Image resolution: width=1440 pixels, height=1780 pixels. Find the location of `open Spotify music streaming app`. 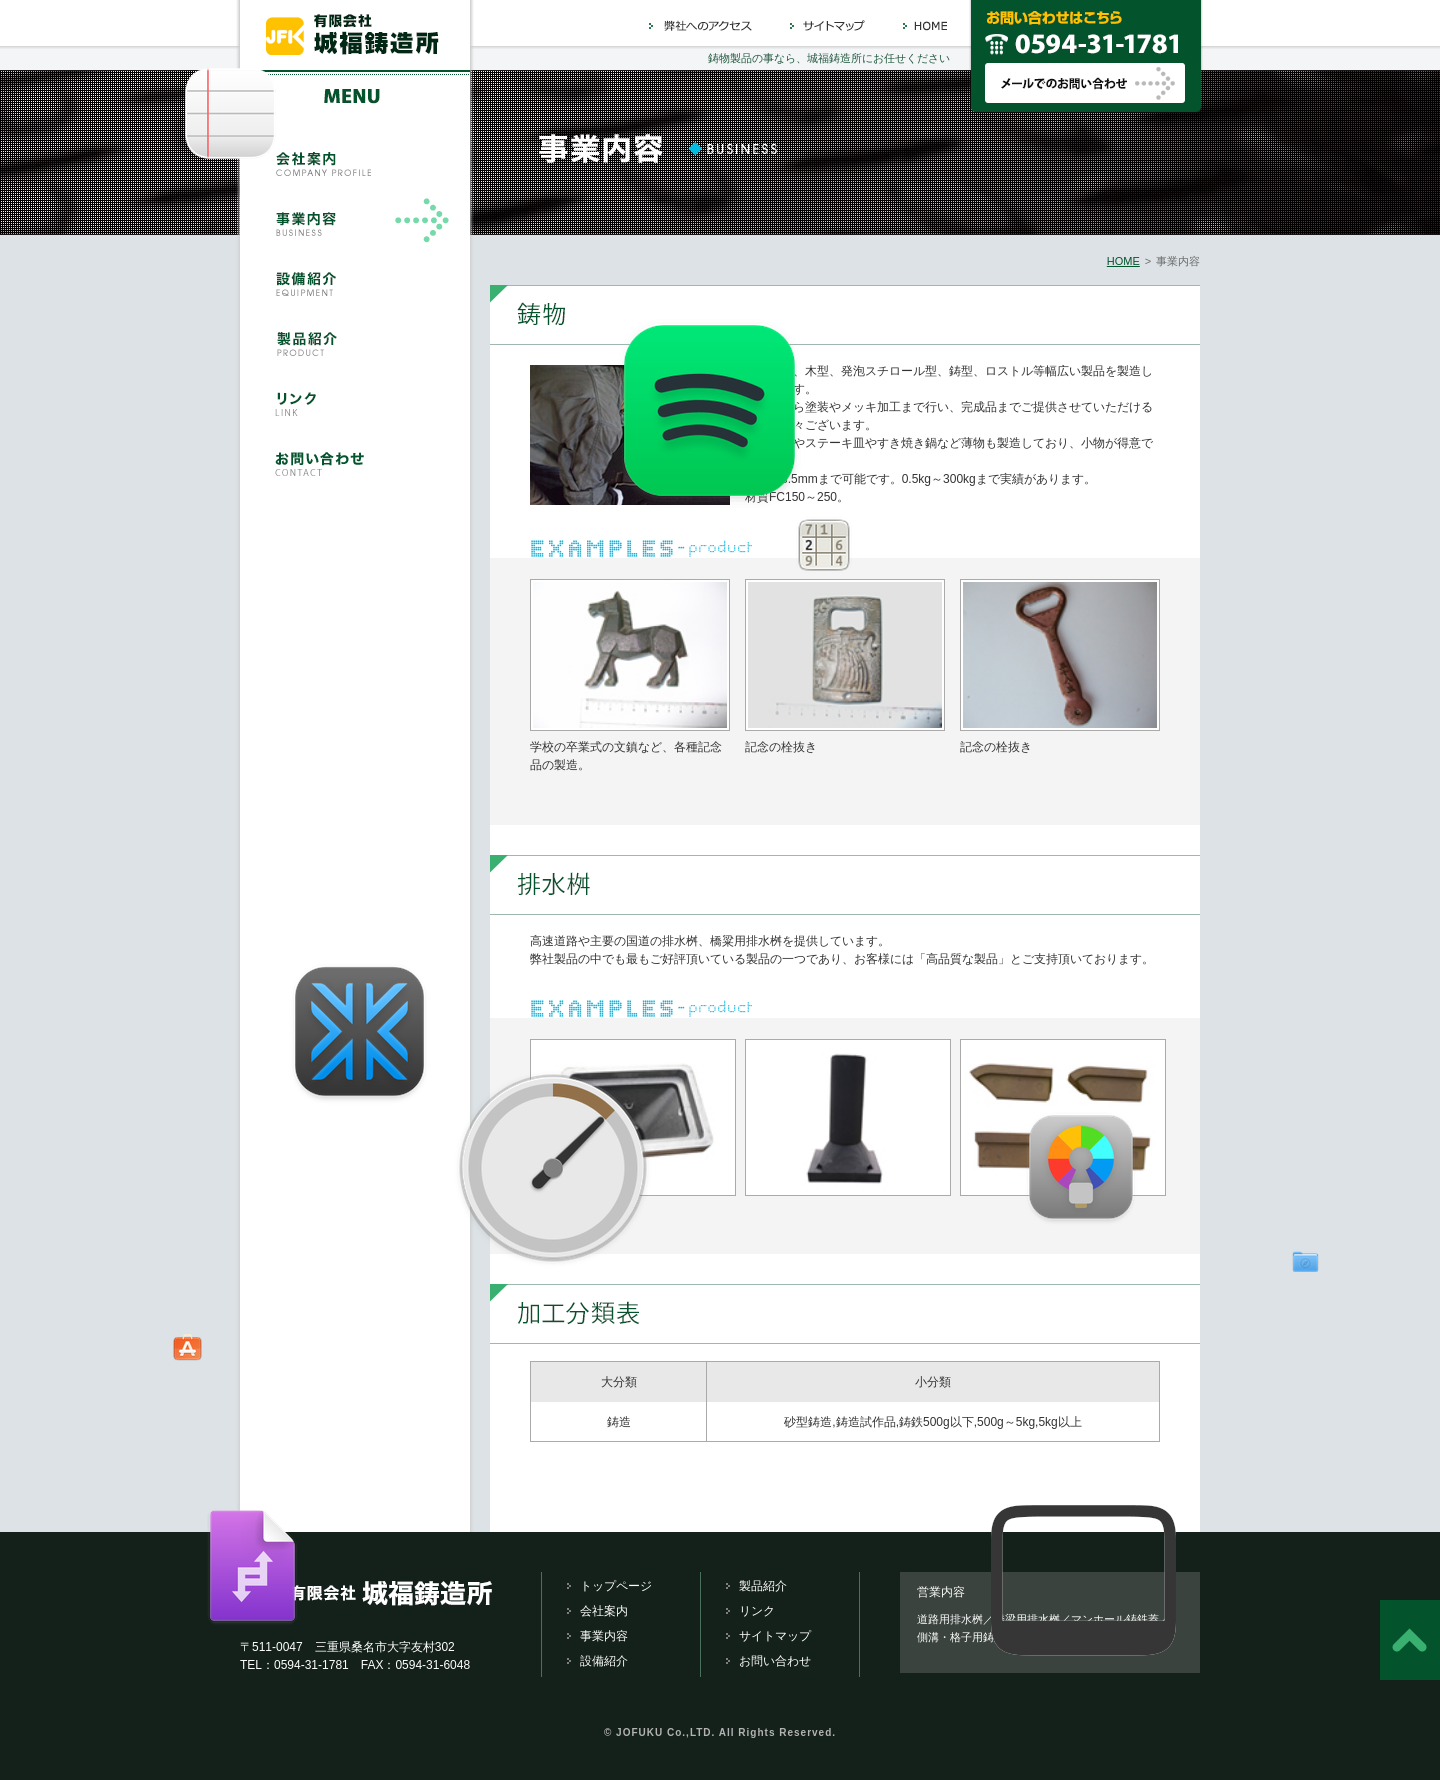

open Spotify music streaming app is located at coordinates (709, 410).